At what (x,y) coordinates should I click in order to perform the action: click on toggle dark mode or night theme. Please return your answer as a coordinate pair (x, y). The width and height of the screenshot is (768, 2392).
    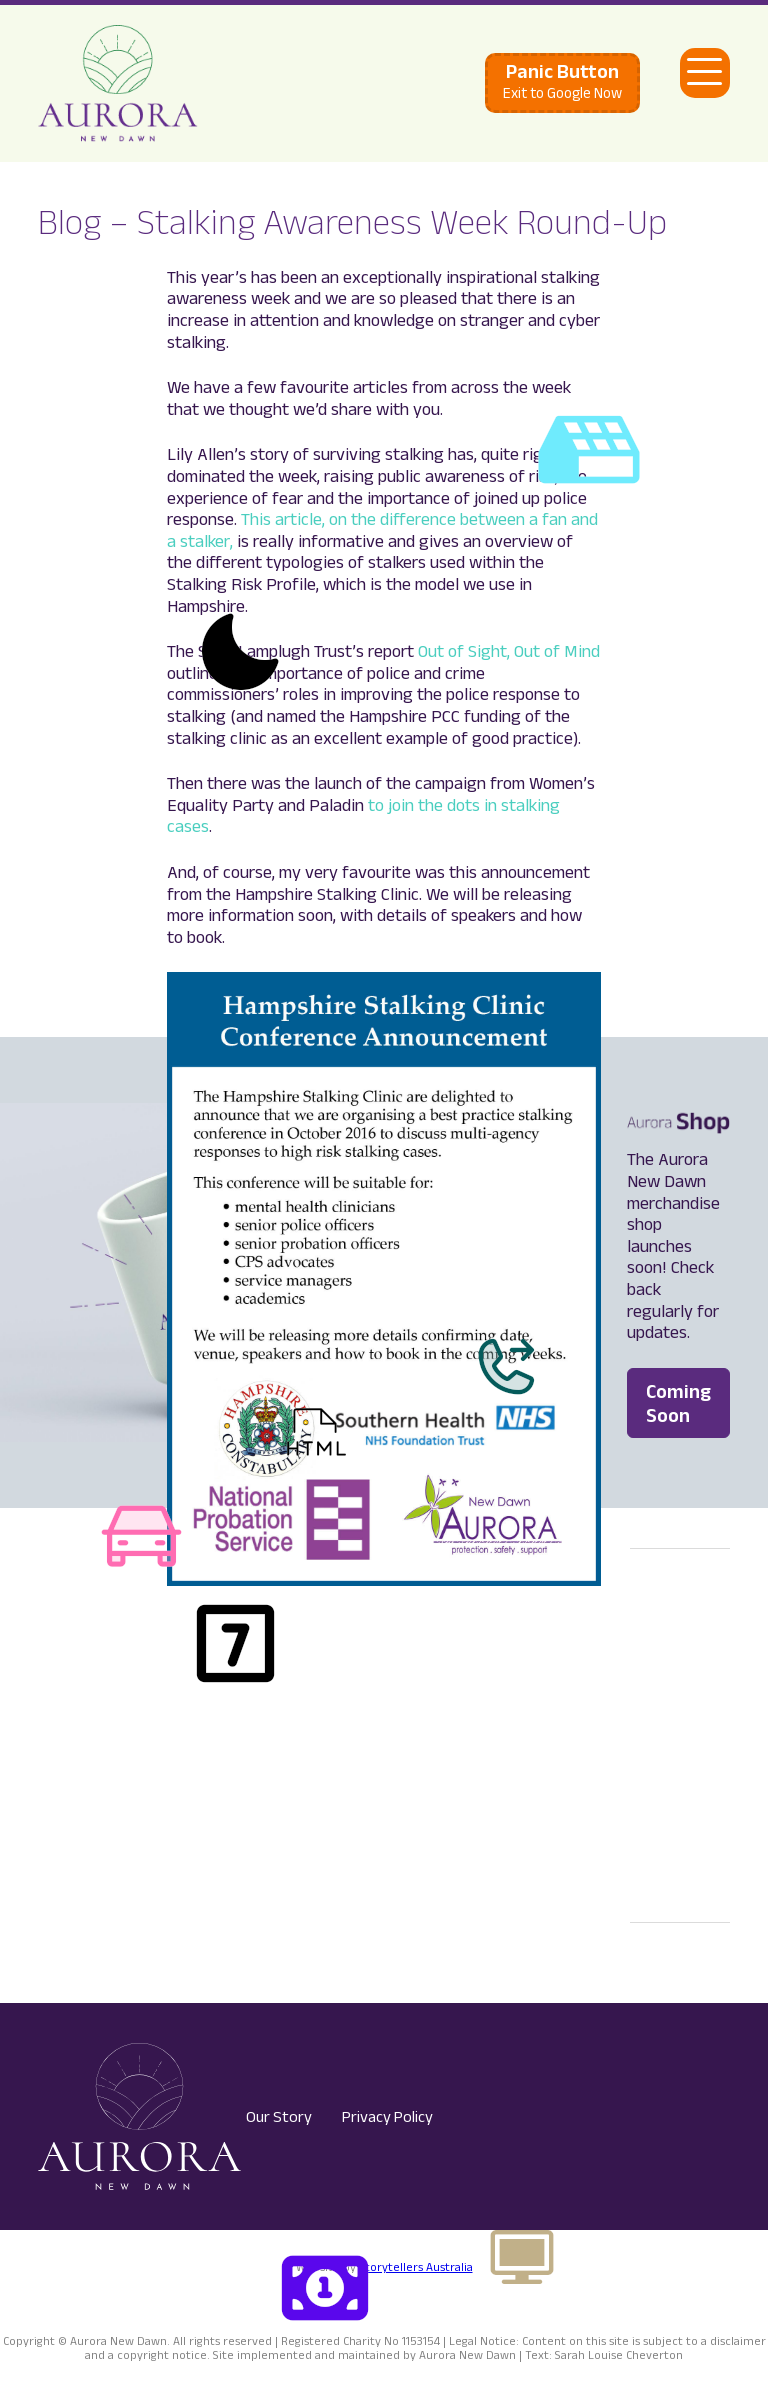
    Looking at the image, I should click on (238, 654).